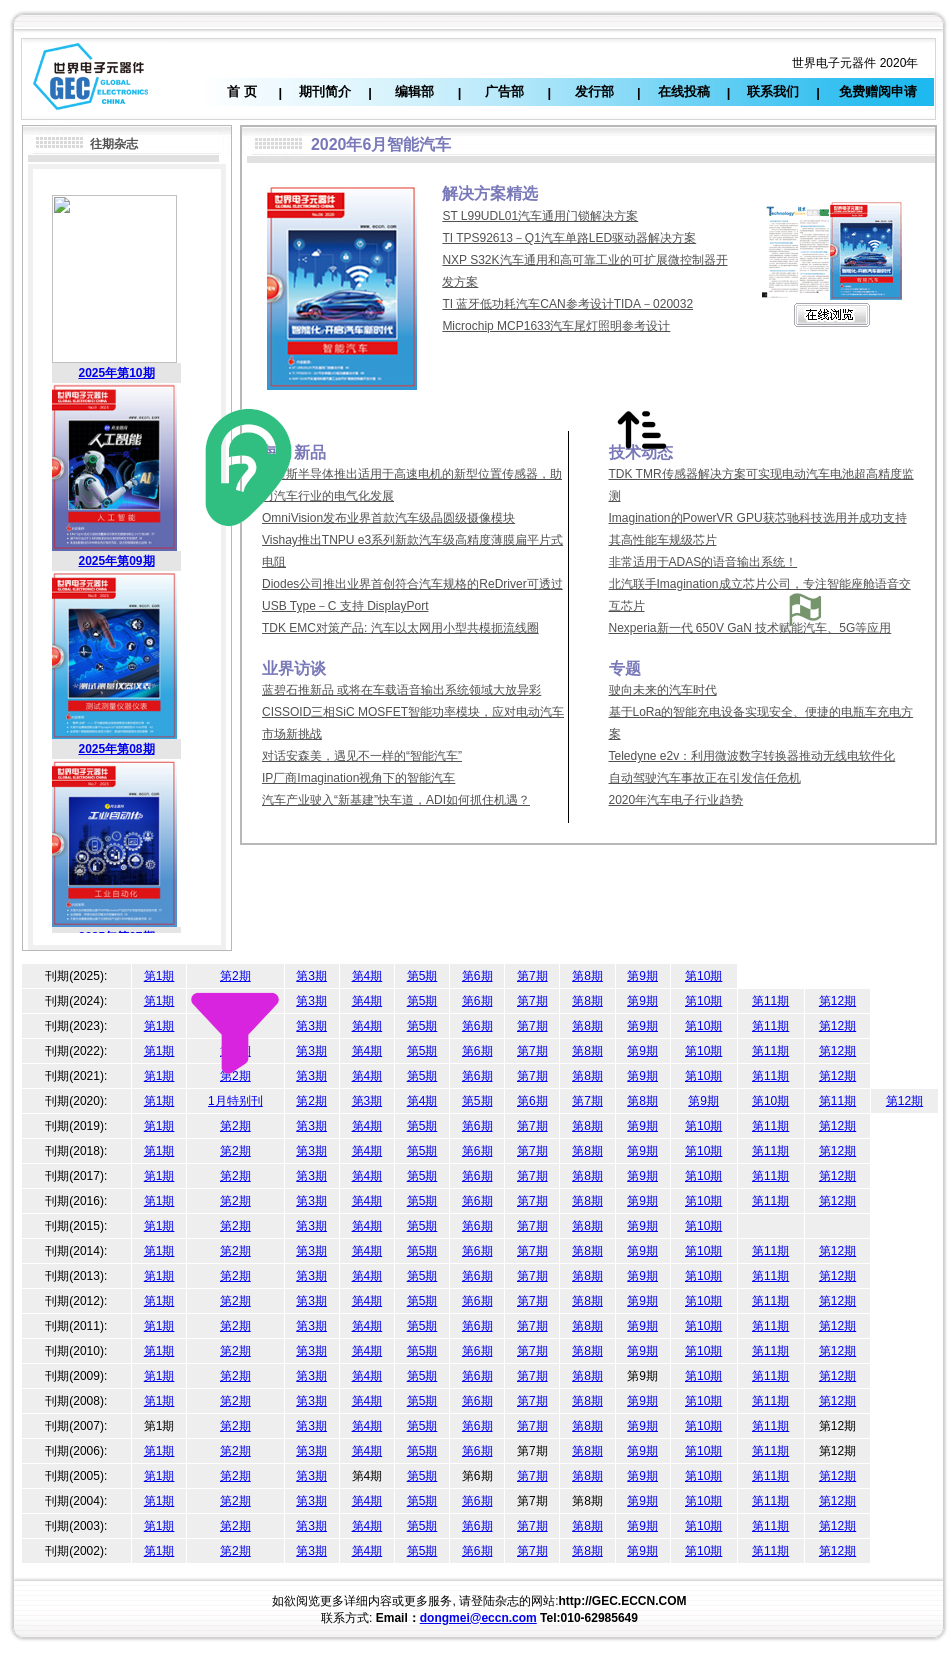 The width and height of the screenshot is (951, 1669). What do you see at coordinates (804, 609) in the screenshot?
I see `indicates completion or finish line` at bounding box center [804, 609].